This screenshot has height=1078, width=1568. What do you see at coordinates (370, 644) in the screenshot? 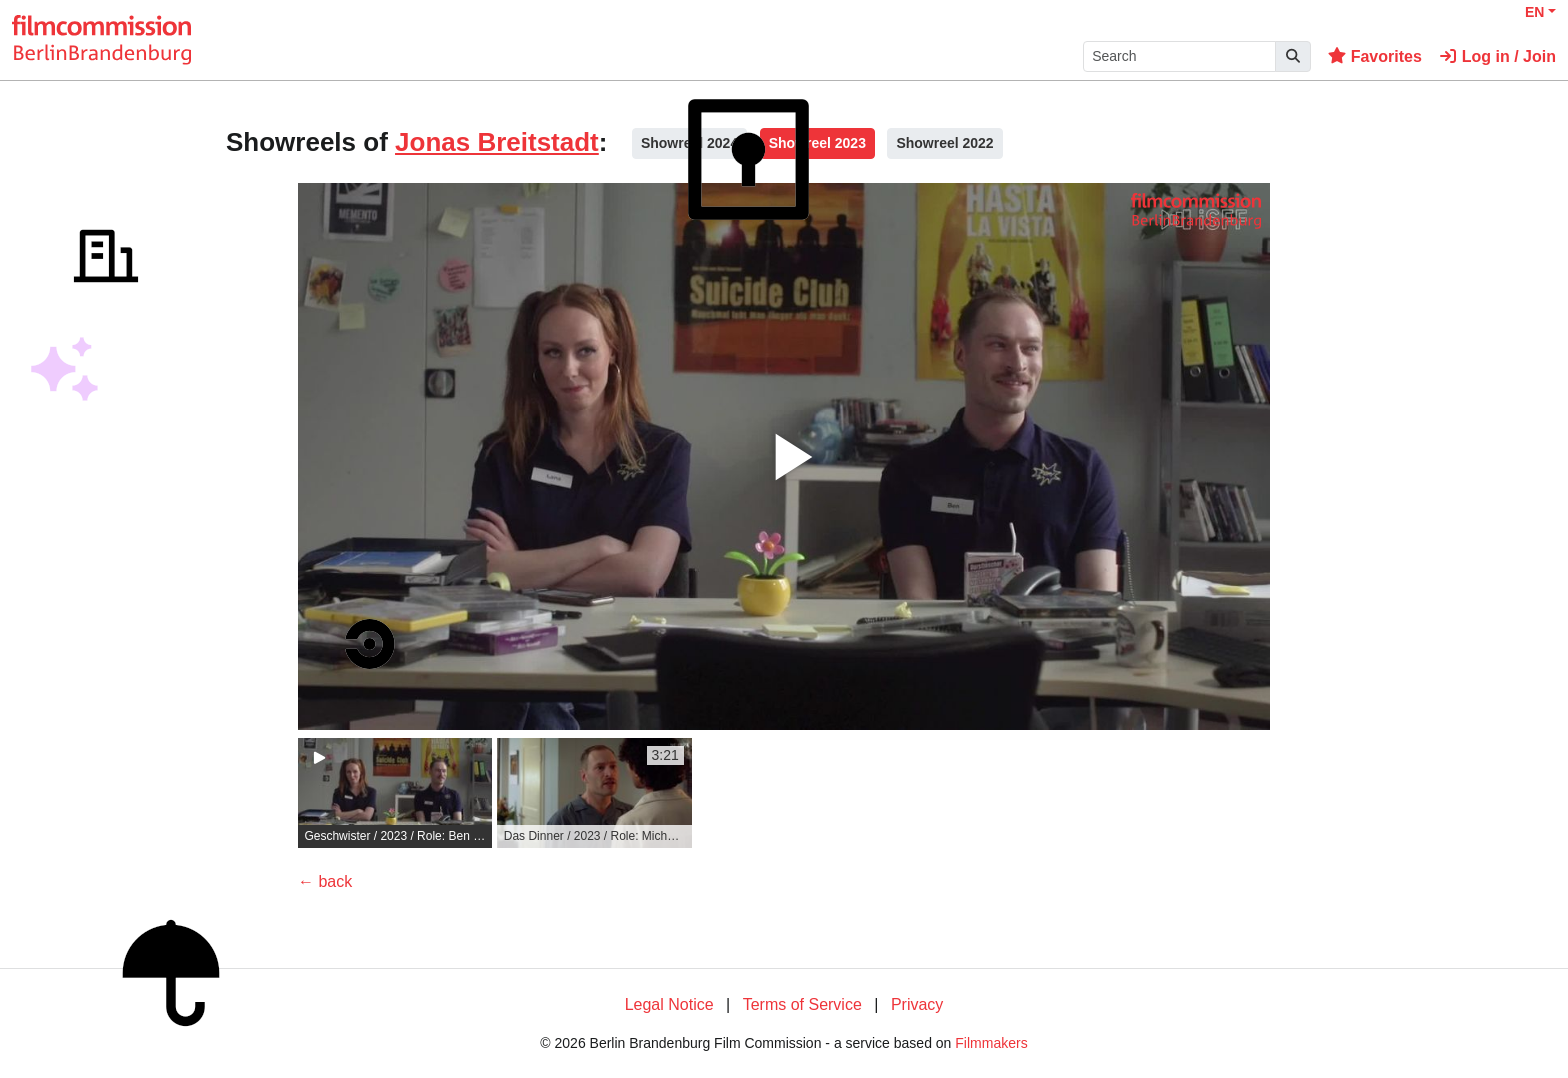
I see `open CircleCI dashboard` at bounding box center [370, 644].